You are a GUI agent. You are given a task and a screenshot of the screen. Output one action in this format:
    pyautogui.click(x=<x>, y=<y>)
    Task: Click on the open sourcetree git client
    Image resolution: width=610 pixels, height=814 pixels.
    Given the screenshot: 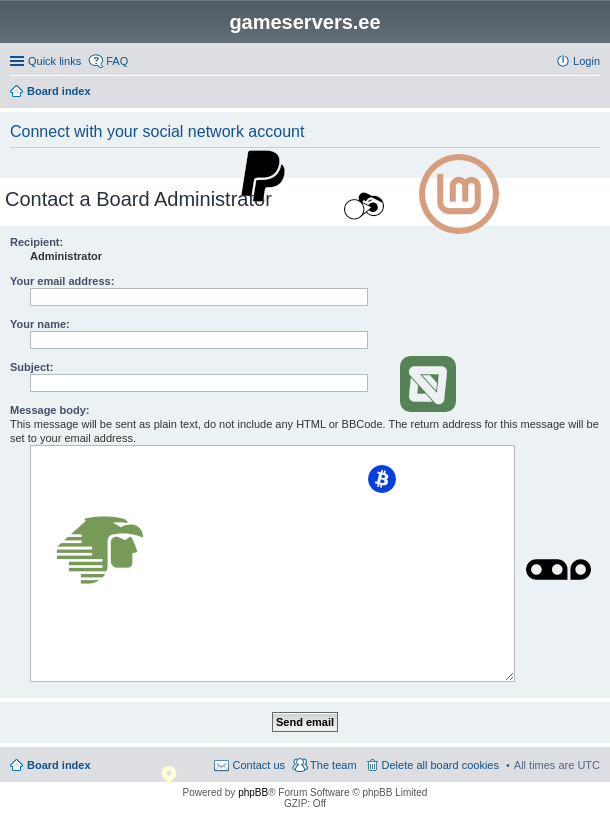 What is the action you would take?
    pyautogui.click(x=169, y=775)
    